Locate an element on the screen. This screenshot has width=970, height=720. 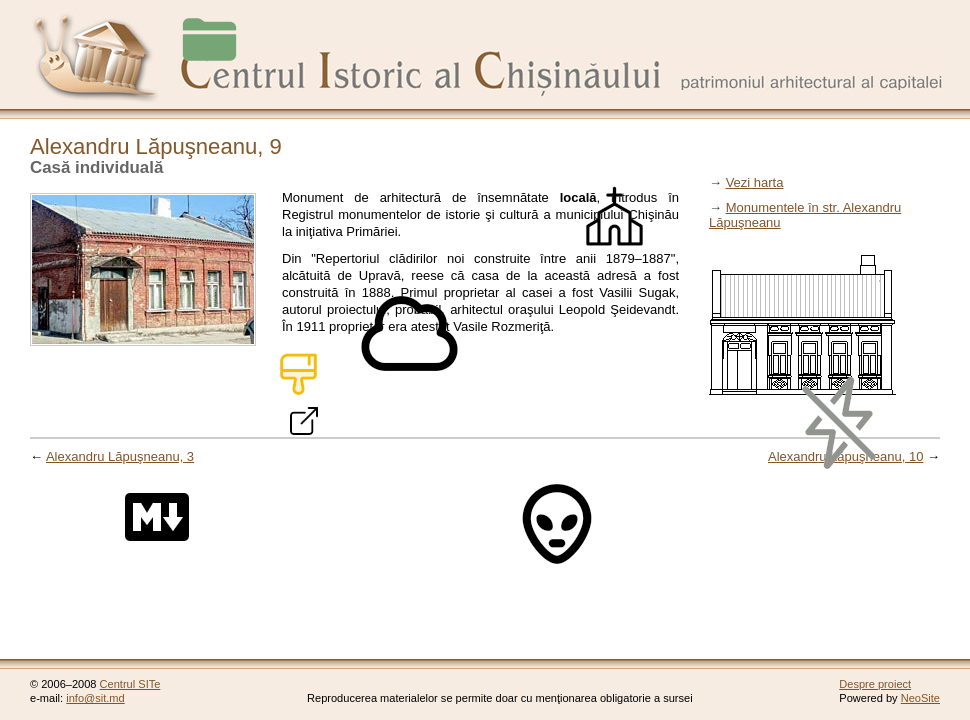
indicates a nearby church or place of worship is located at coordinates (614, 219).